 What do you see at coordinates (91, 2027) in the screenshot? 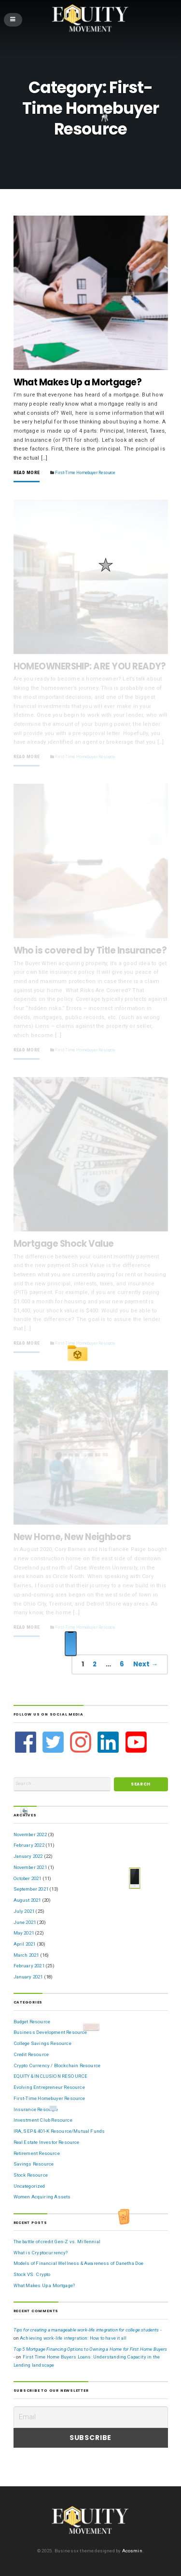
I see `bluetooth keyboard connected` at bounding box center [91, 2027].